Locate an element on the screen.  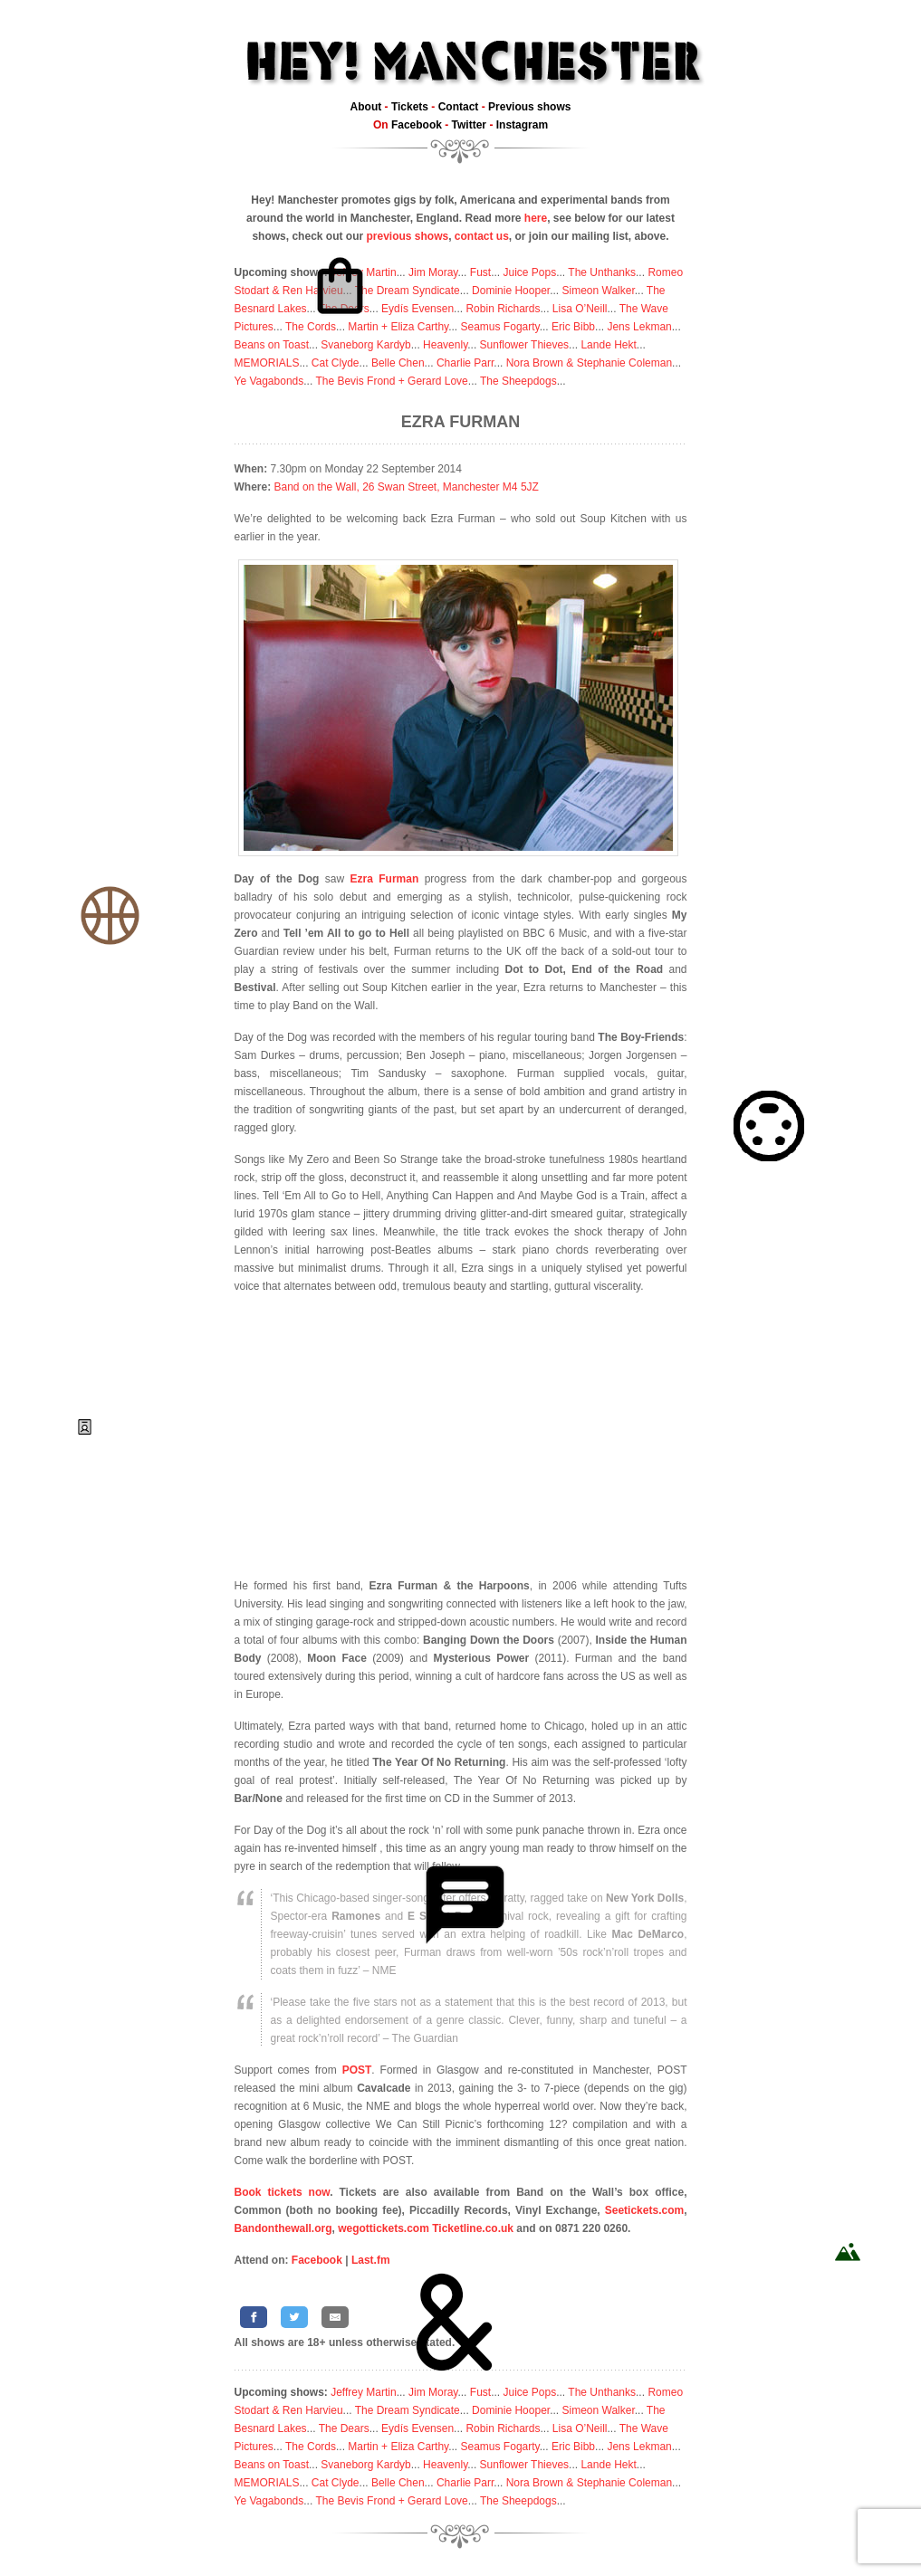
insert ampersand symbol or special character is located at coordinates (448, 2322).